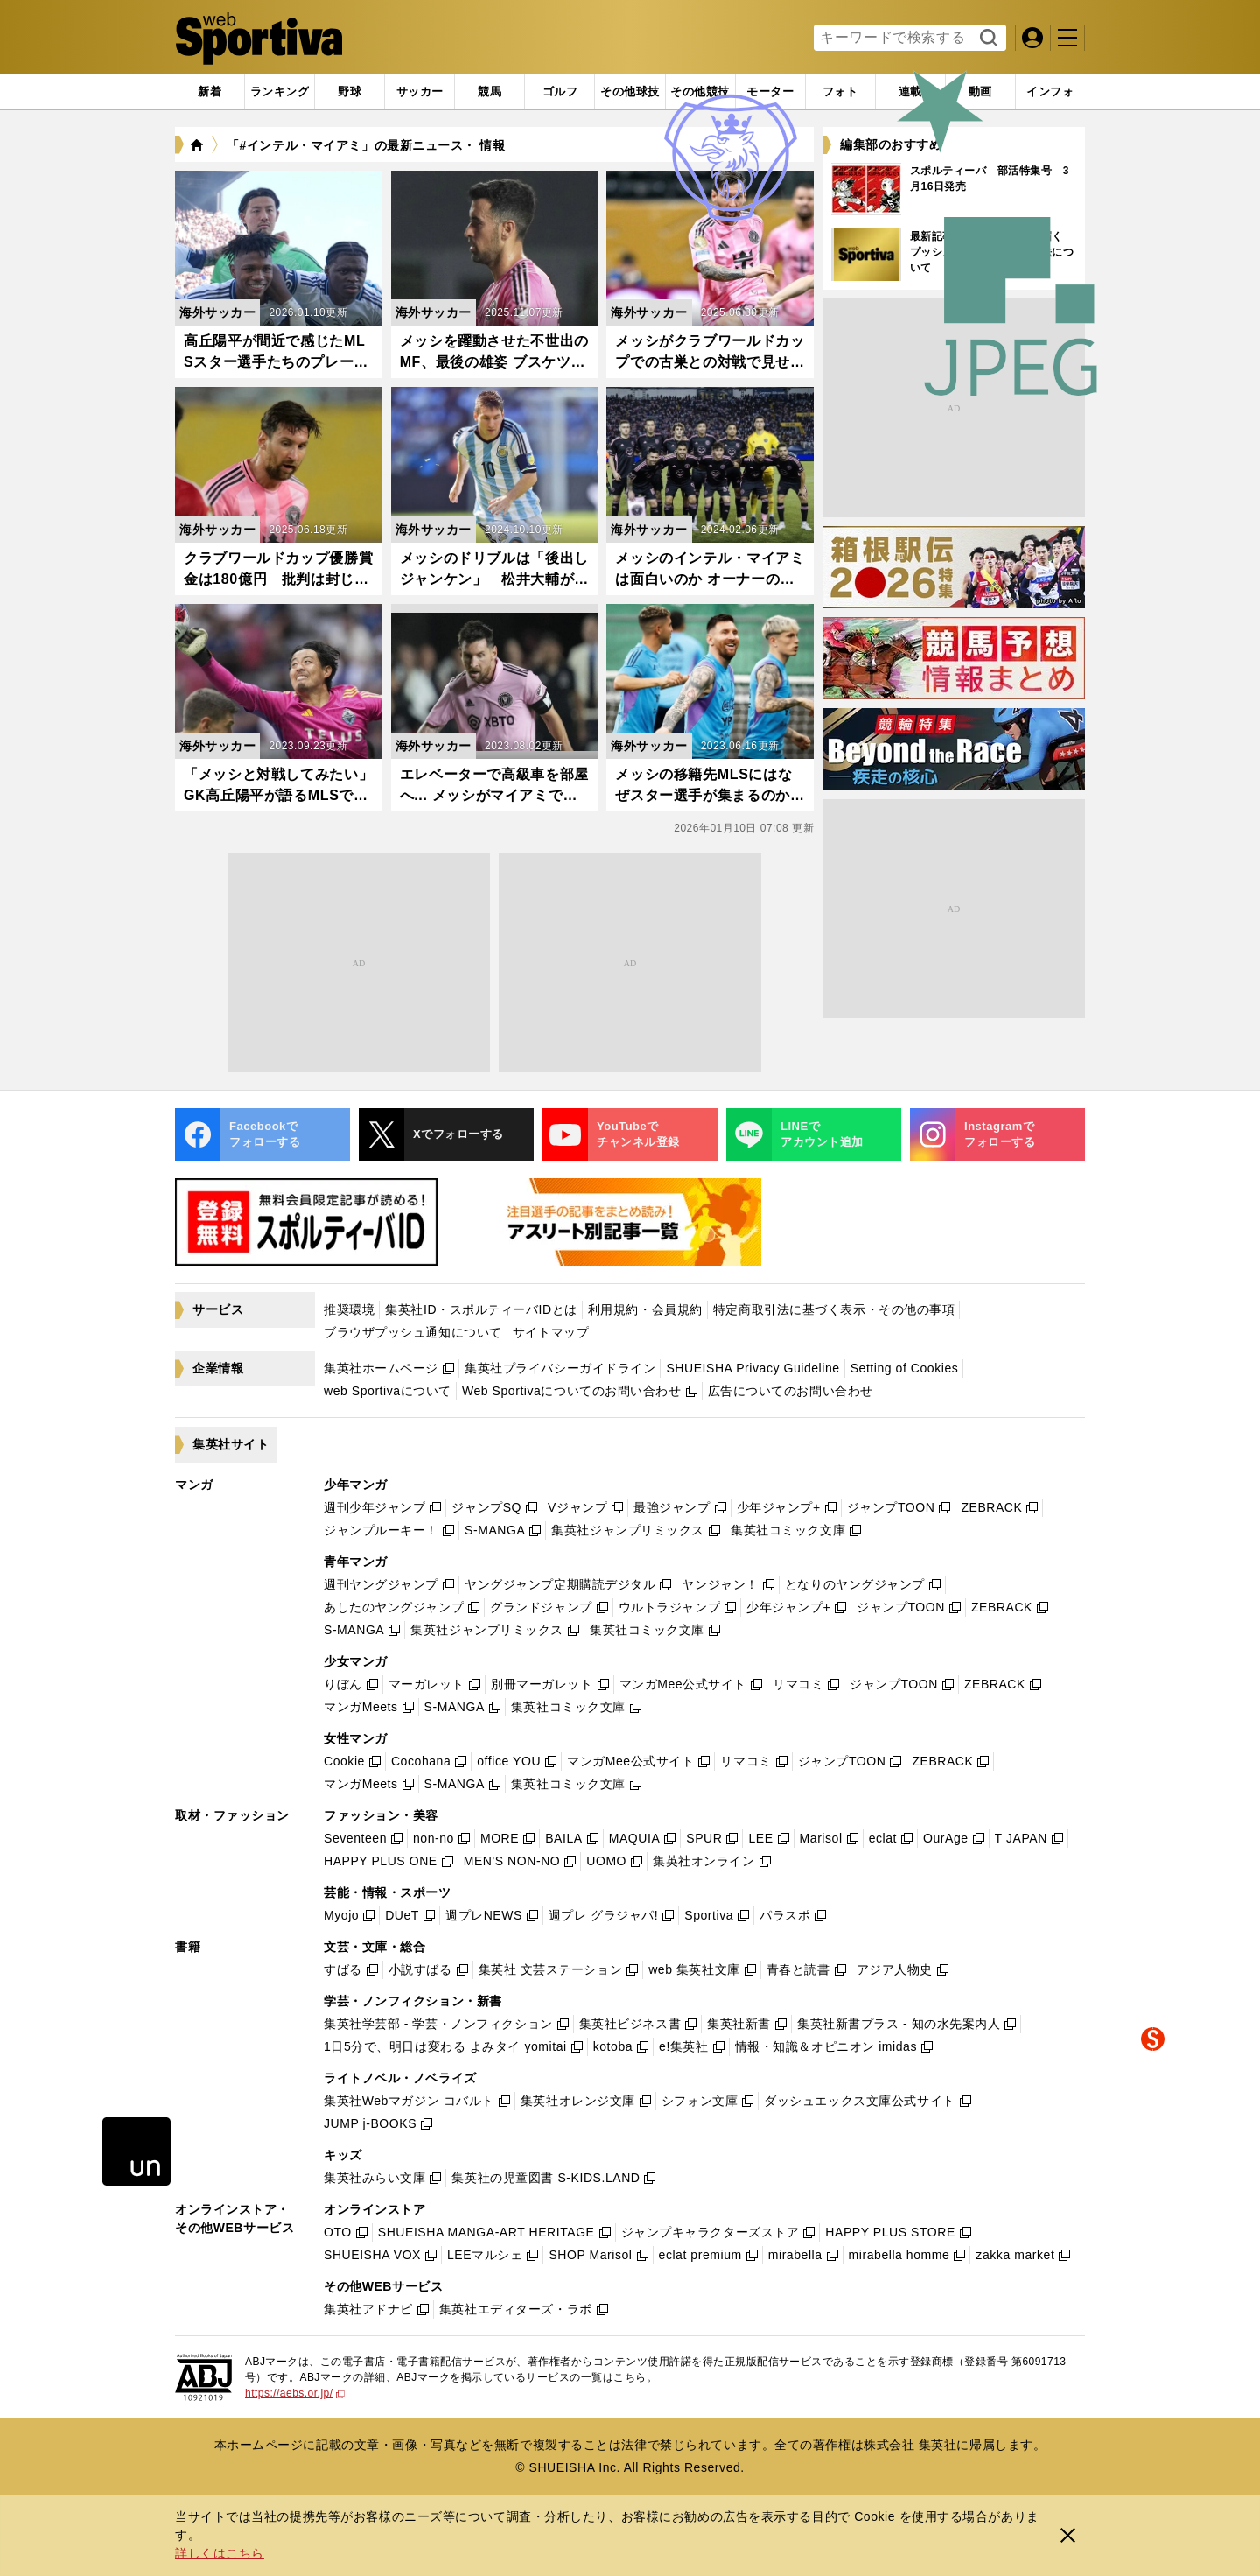 Image resolution: width=1260 pixels, height=2576 pixels. What do you see at coordinates (731, 158) in the screenshot?
I see `scania brand logo` at bounding box center [731, 158].